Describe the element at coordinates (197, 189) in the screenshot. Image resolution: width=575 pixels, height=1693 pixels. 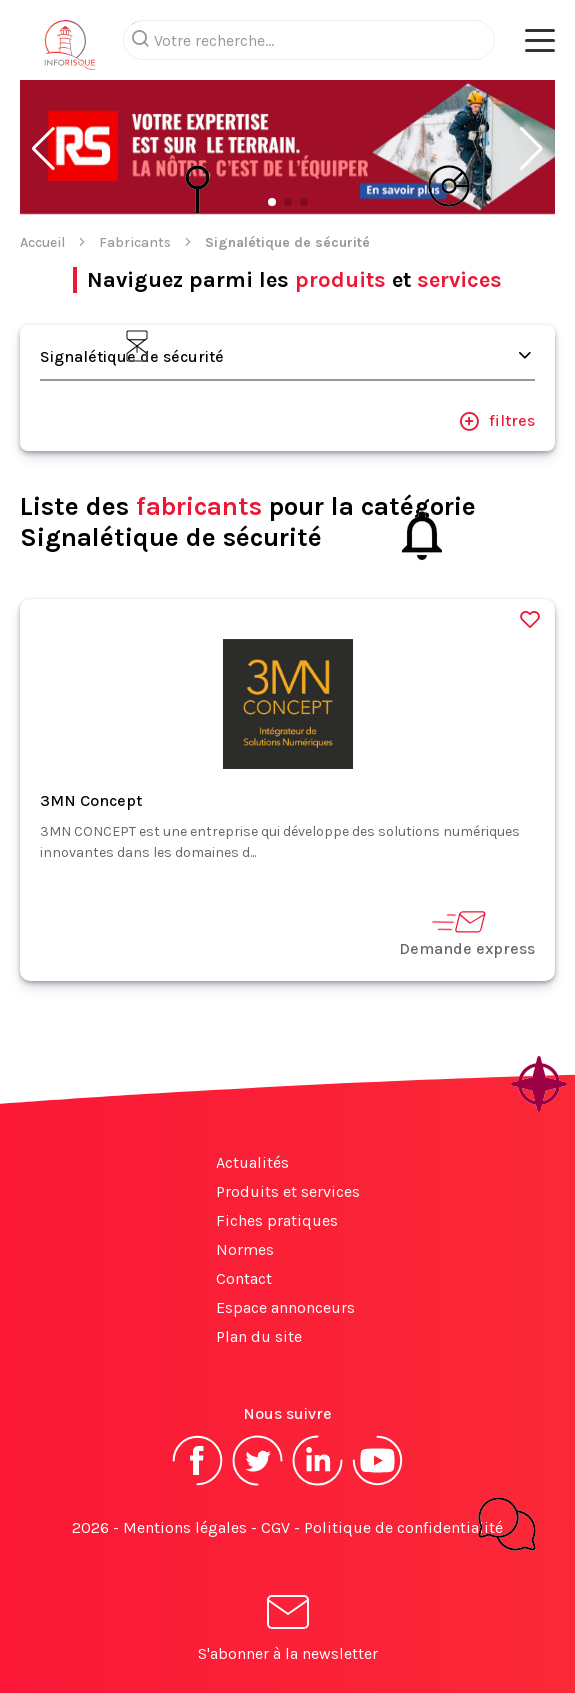
I see `mark a location on the map` at that location.